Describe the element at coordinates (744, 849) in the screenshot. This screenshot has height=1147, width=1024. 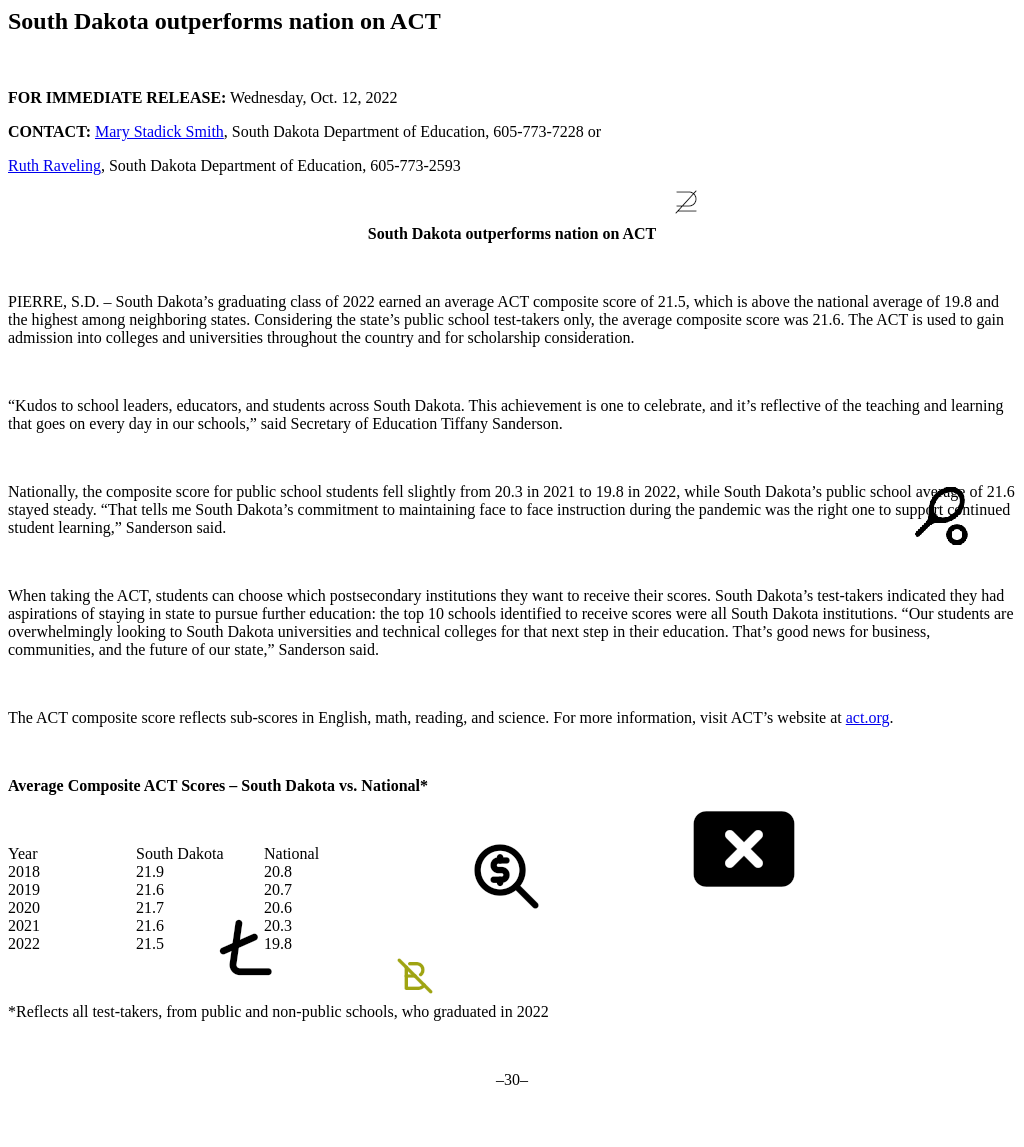
I see `close or dismiss a dialog box` at that location.